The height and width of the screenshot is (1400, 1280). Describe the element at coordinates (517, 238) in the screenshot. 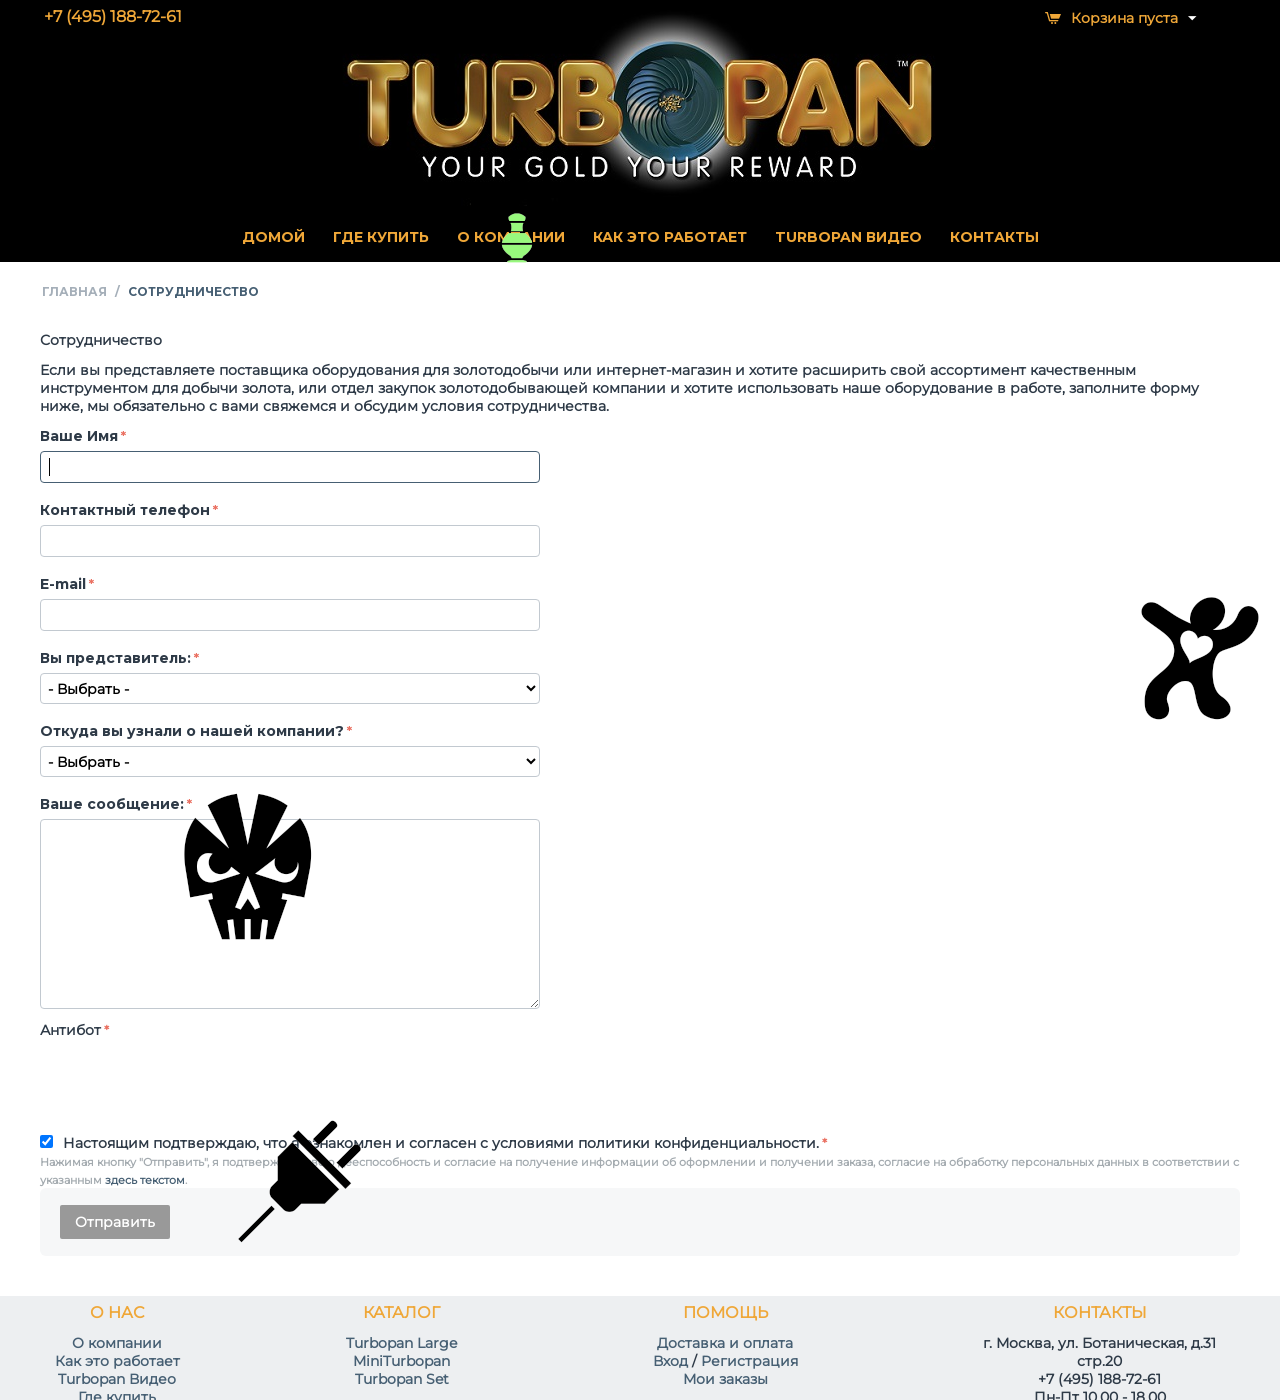

I see `view pottery or ceramics collection` at that location.